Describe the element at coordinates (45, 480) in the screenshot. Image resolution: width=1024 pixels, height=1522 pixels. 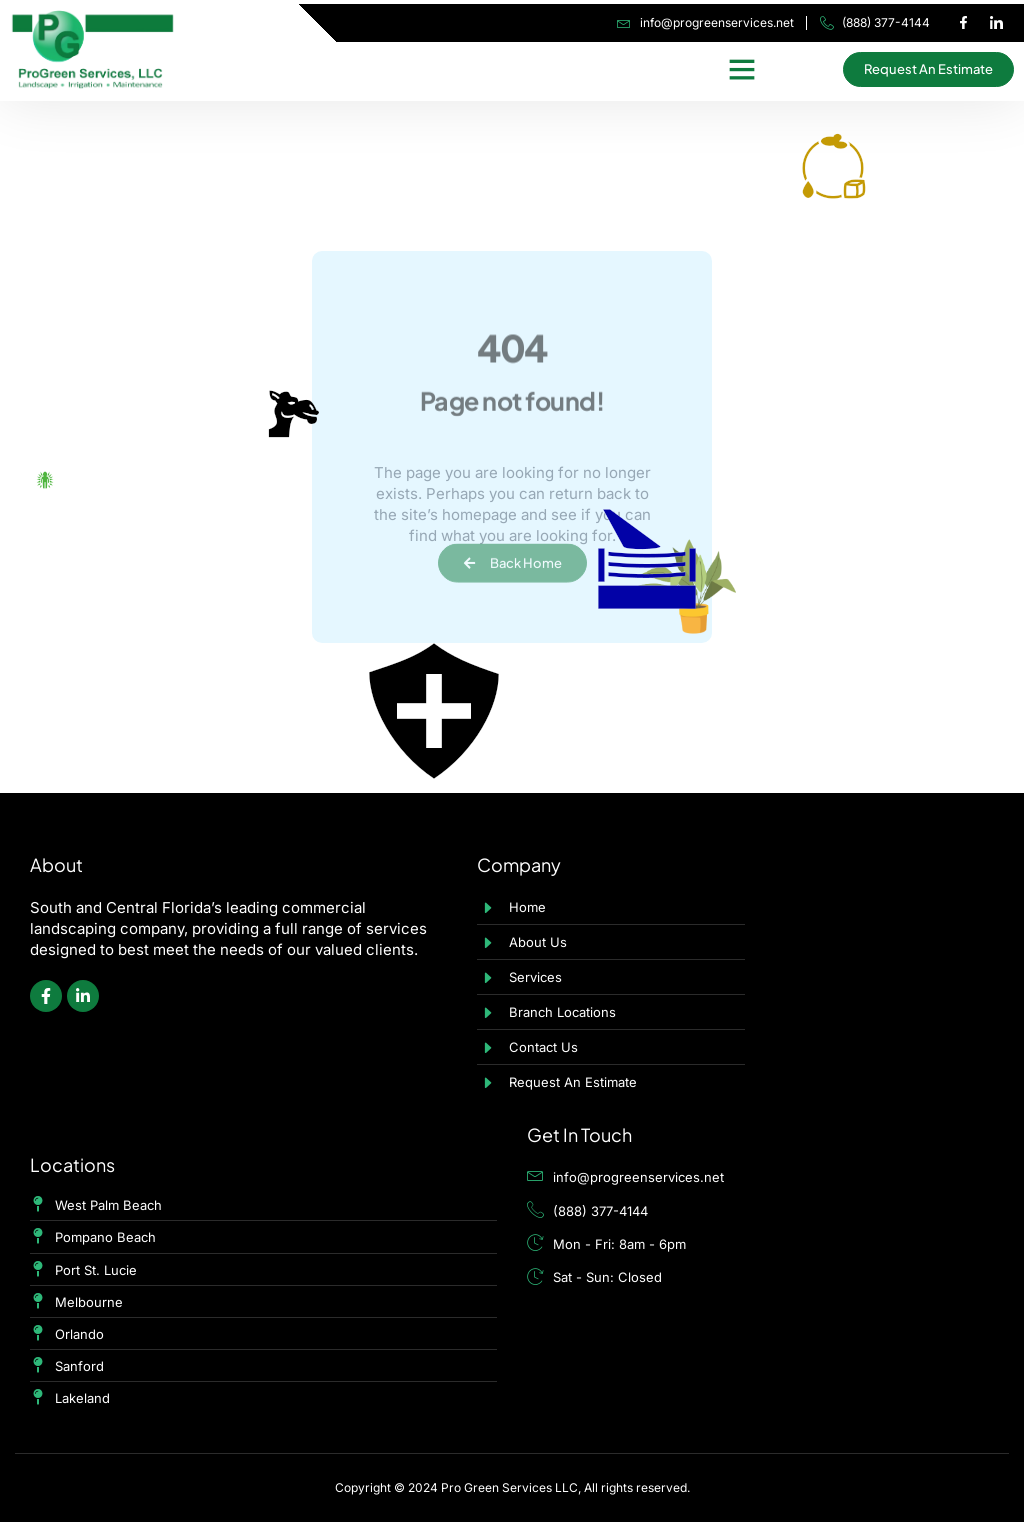
I see `activate frost aura ability` at that location.